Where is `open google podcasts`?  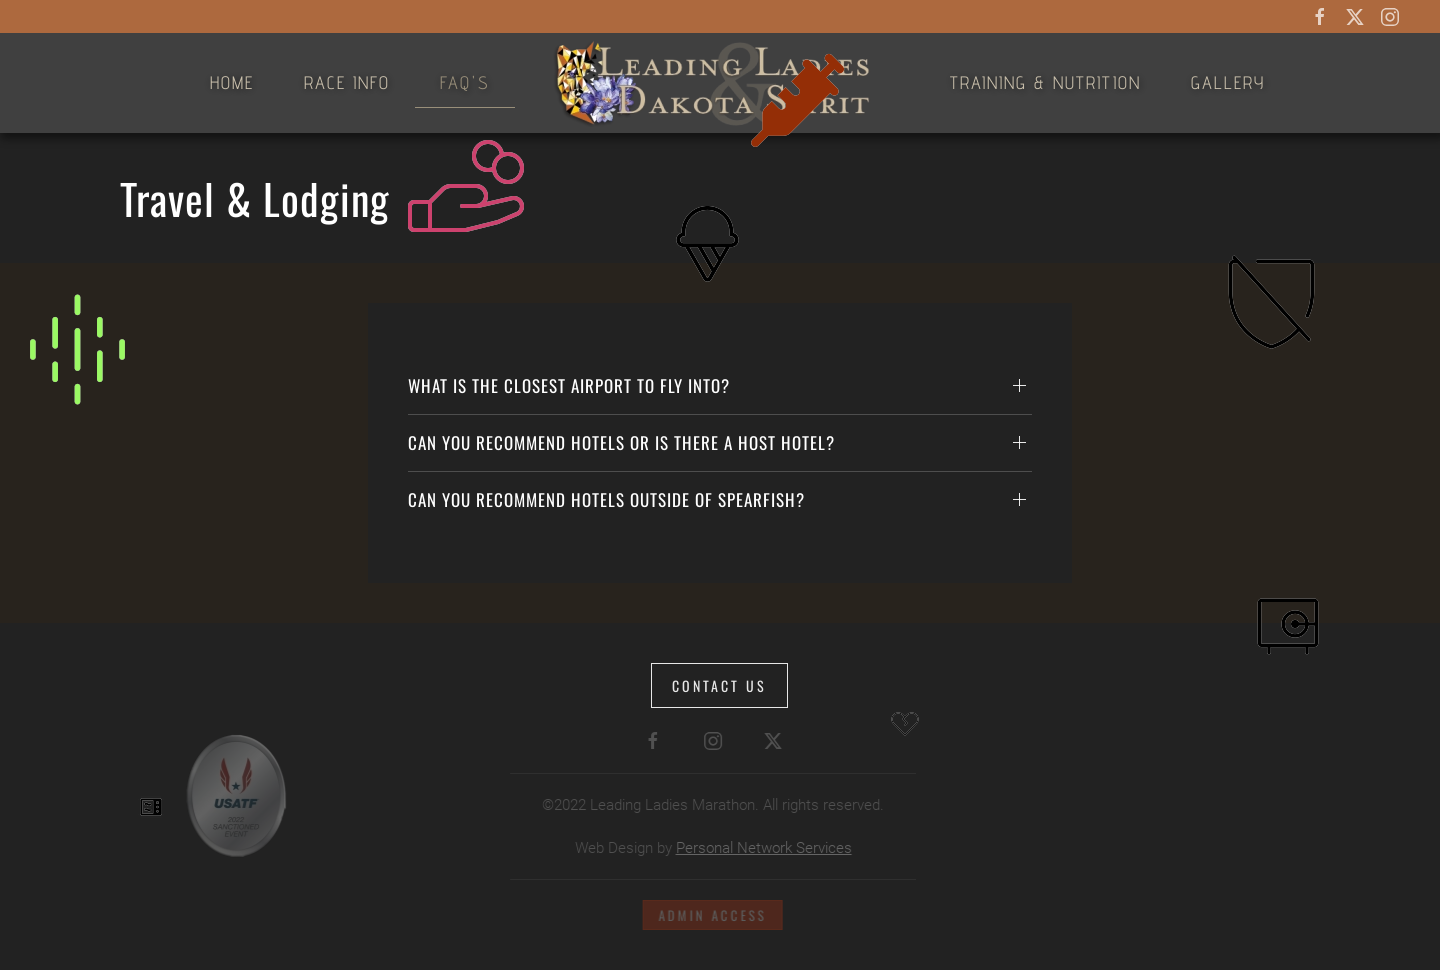
open google podcasts is located at coordinates (77, 349).